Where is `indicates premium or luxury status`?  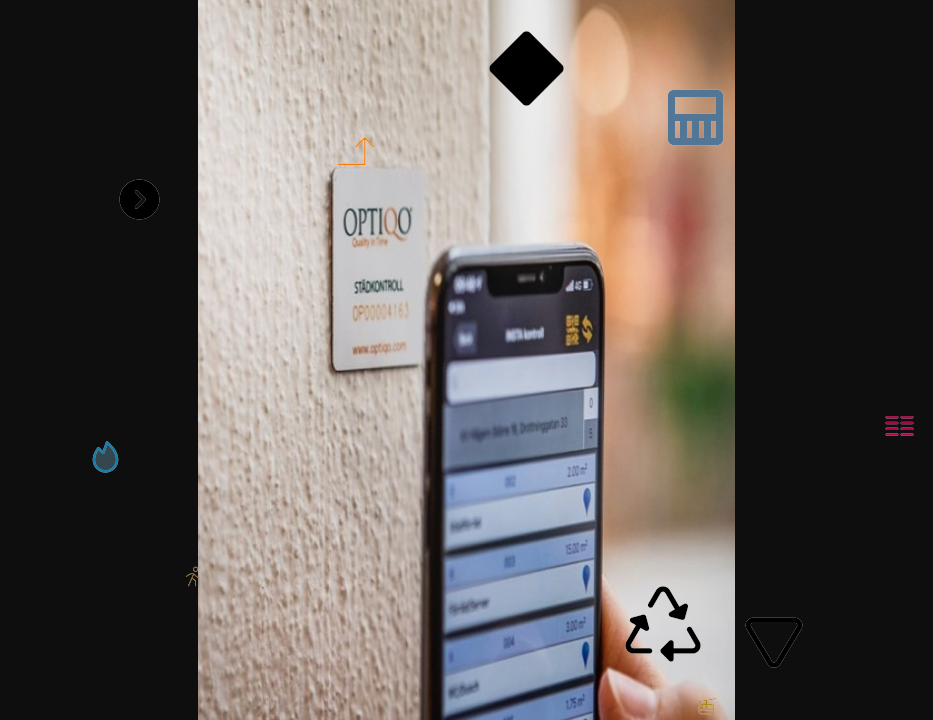
indicates premium or luxury status is located at coordinates (526, 68).